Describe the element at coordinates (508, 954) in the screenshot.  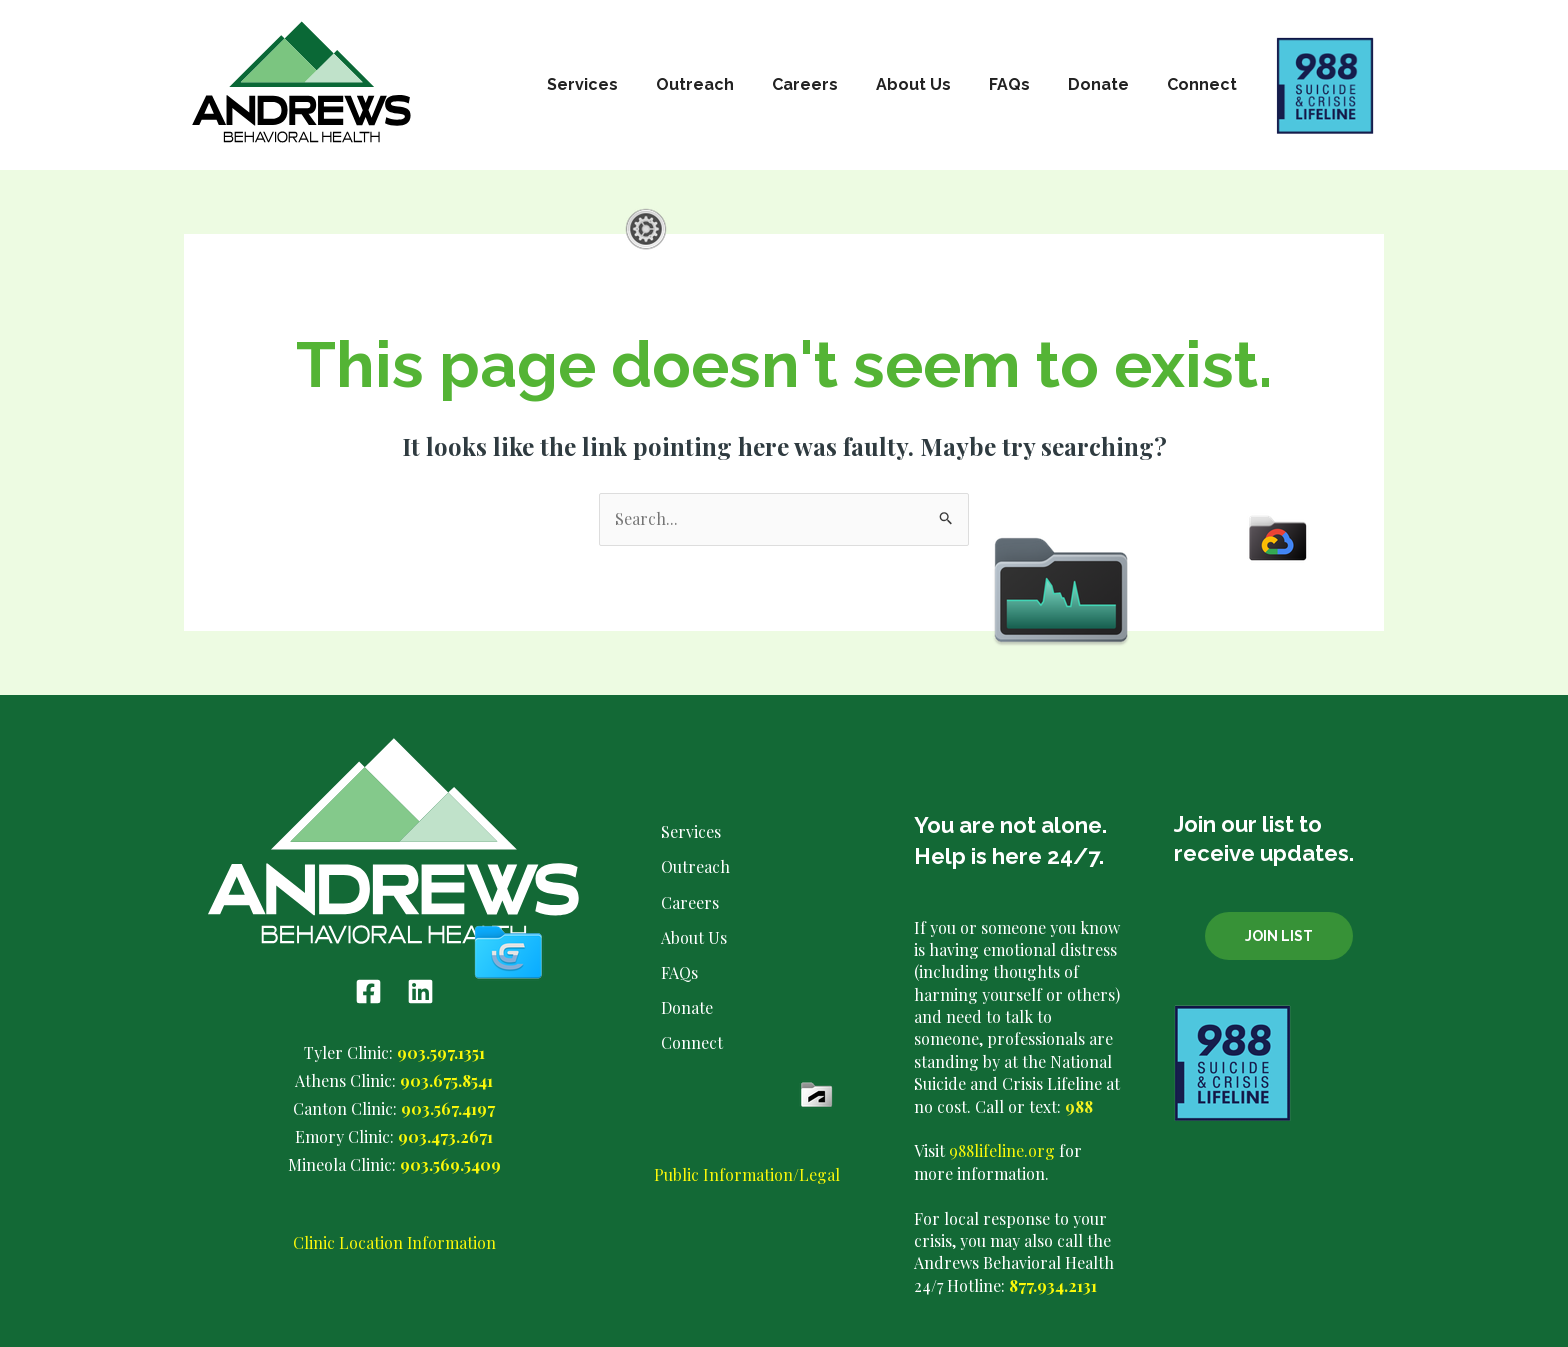
I see `open GDevelop project files folder` at that location.